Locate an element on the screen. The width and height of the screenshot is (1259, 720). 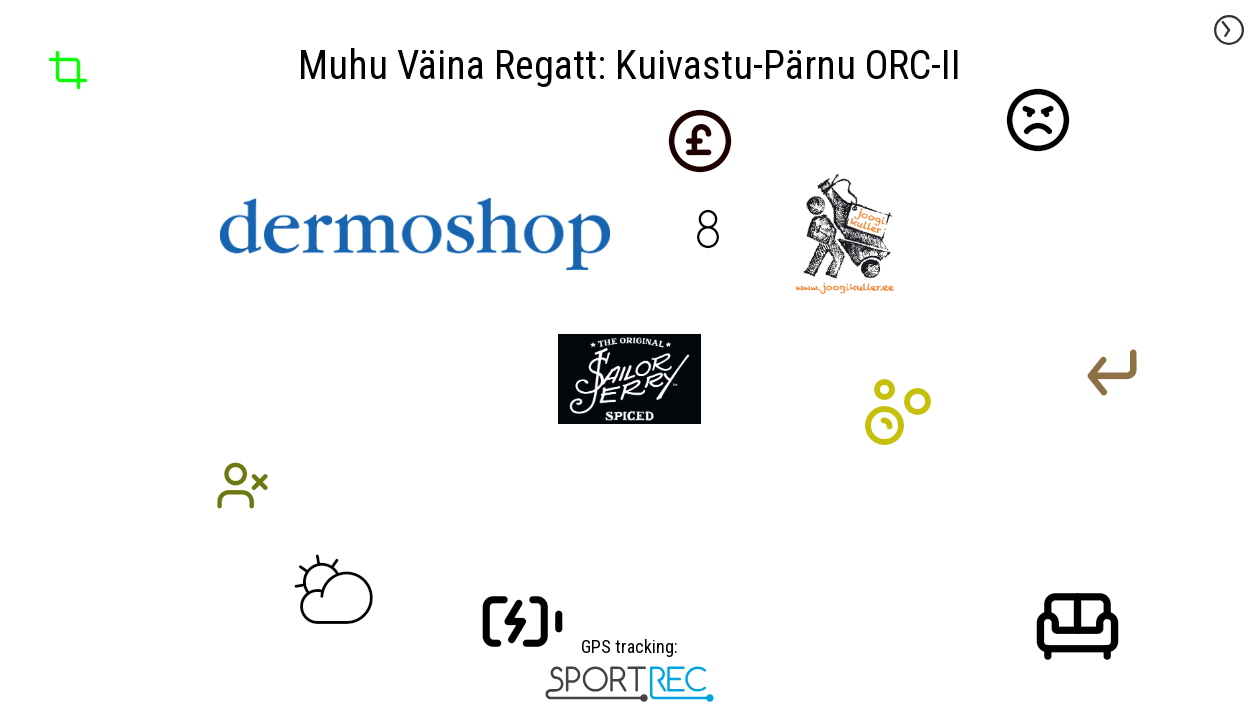
react with anger to a post or message is located at coordinates (1038, 120).